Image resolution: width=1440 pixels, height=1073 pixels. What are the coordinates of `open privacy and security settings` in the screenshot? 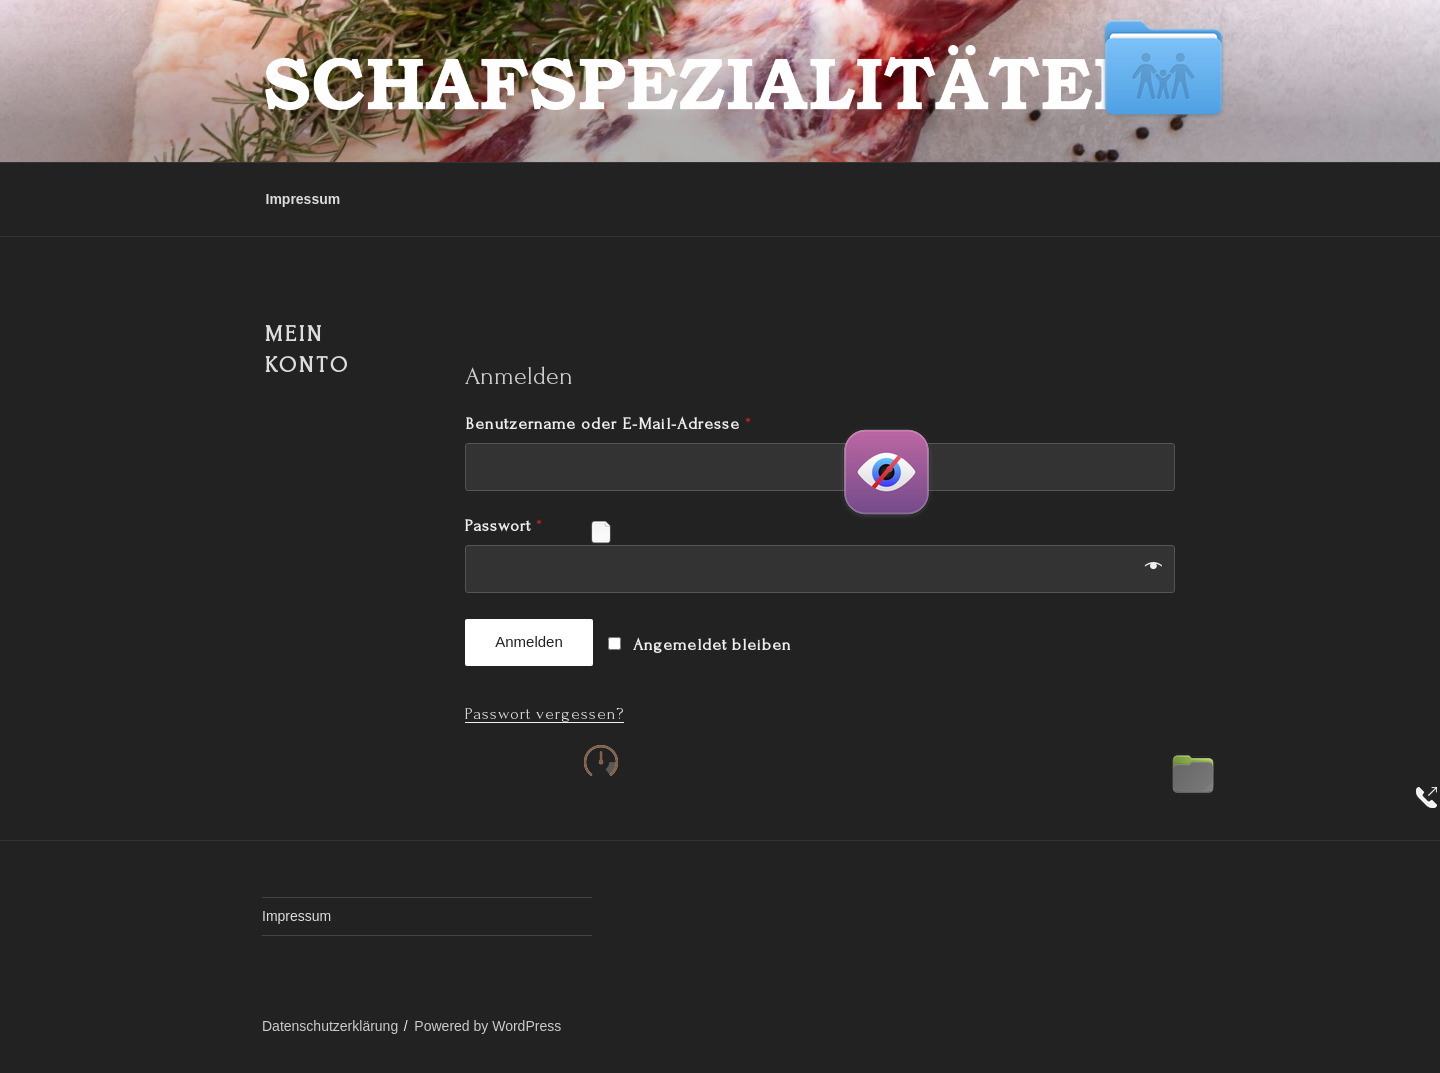 It's located at (886, 473).